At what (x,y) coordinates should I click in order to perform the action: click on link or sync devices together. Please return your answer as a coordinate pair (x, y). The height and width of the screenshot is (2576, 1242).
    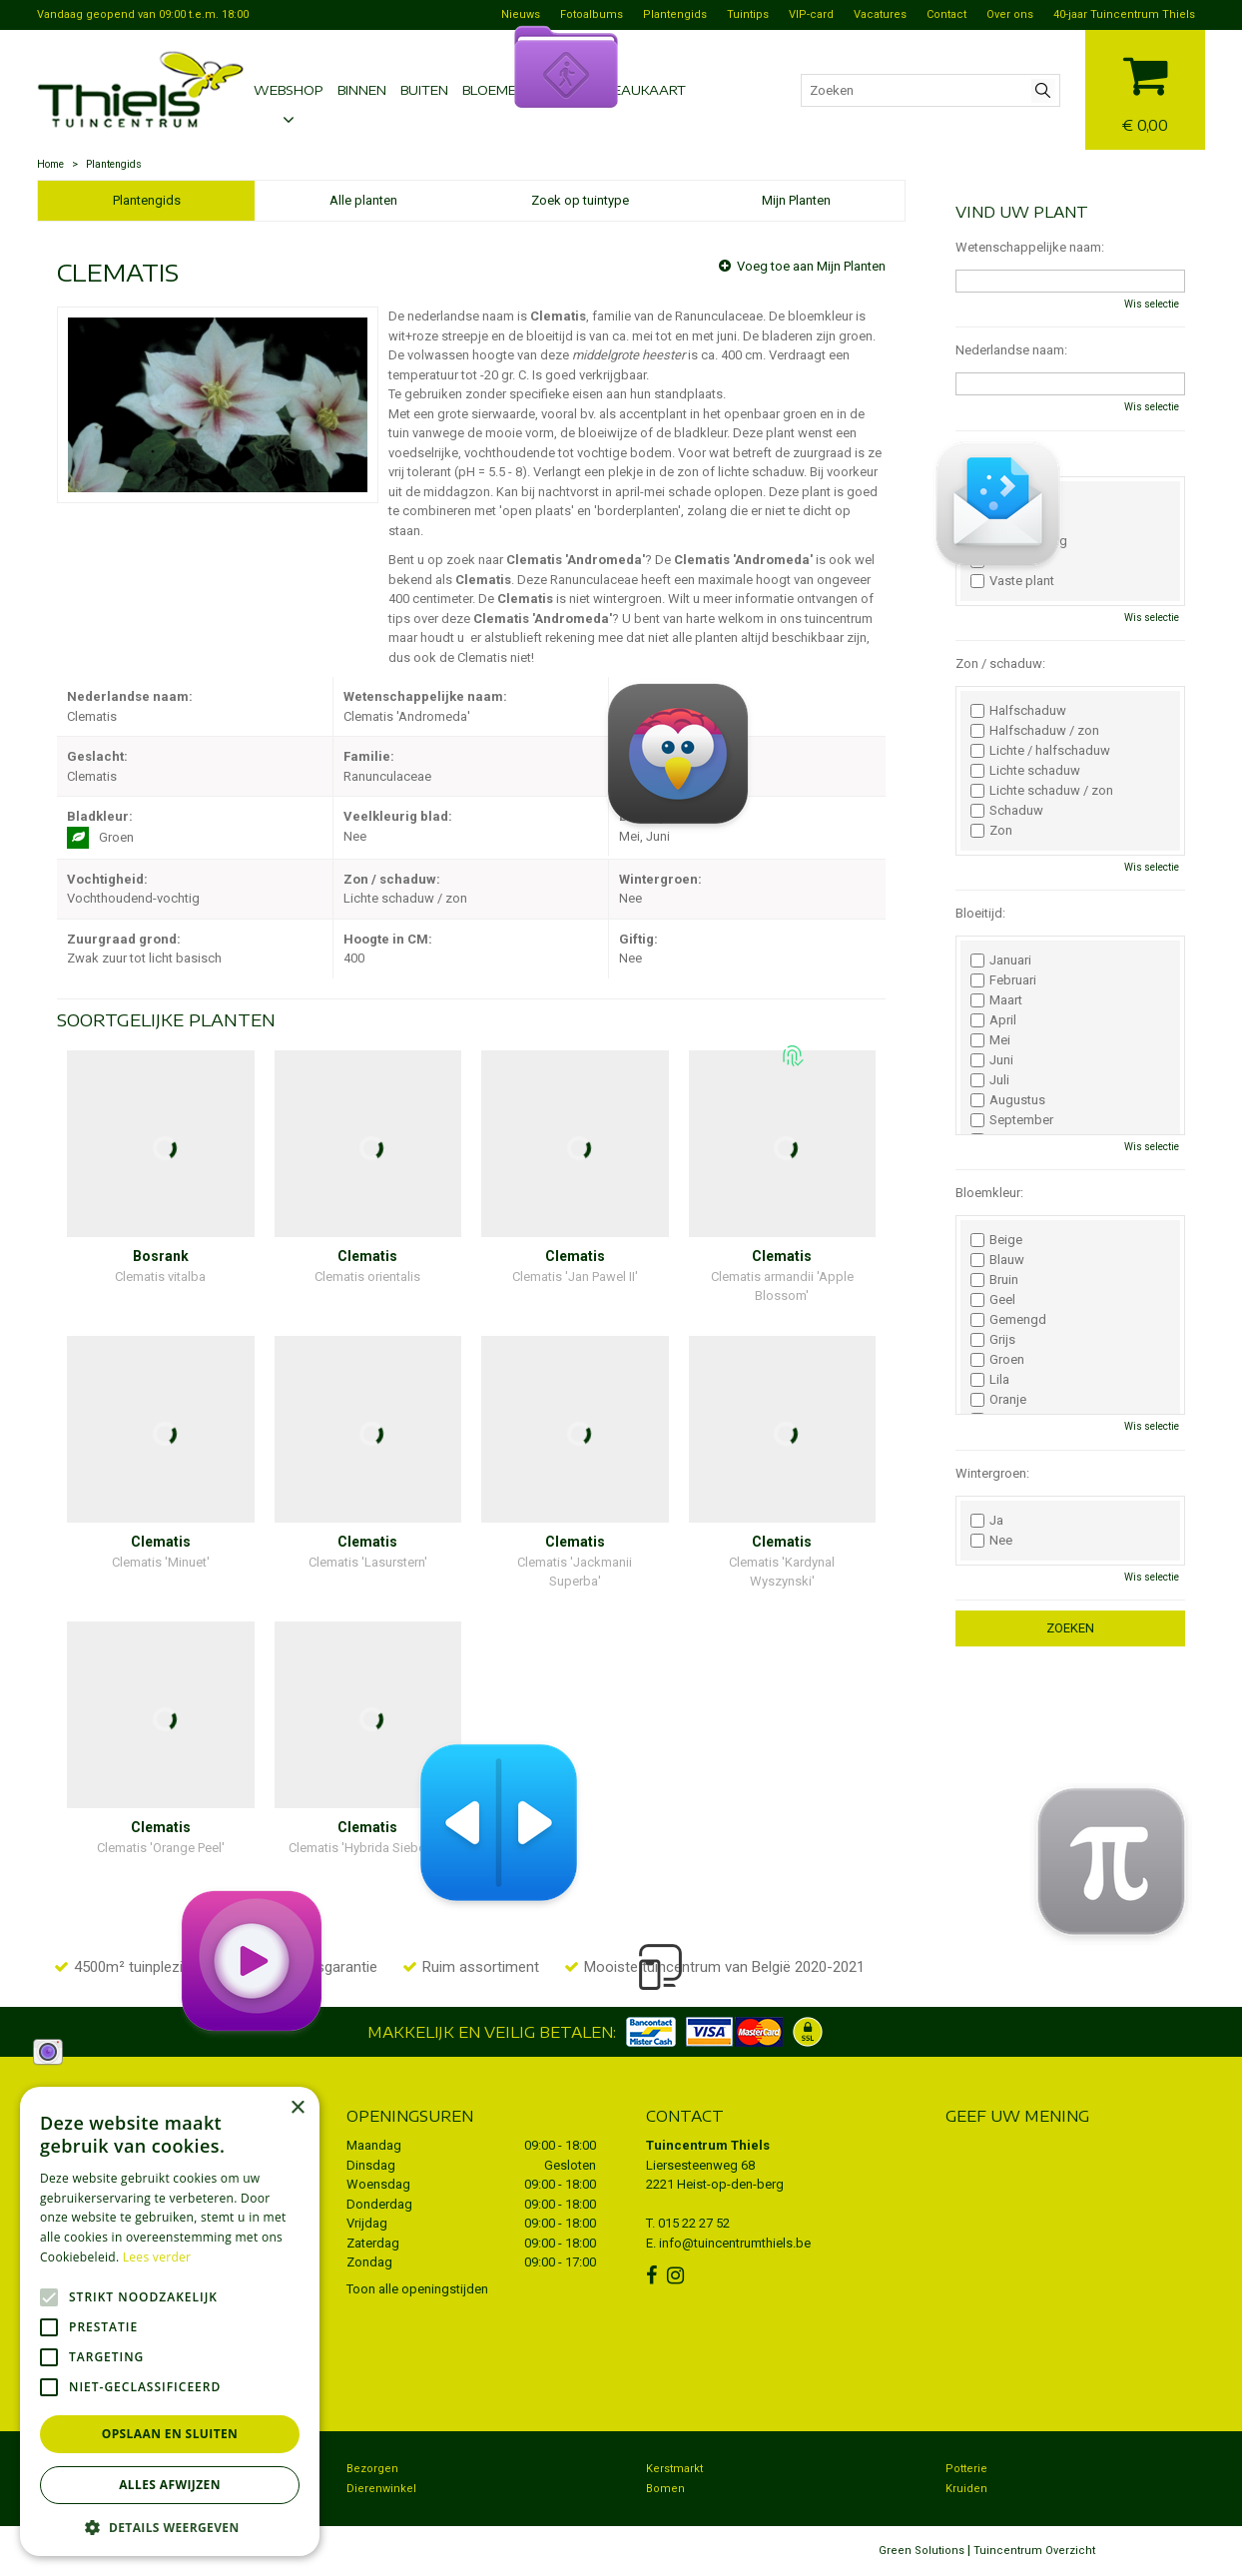
    Looking at the image, I should click on (660, 1965).